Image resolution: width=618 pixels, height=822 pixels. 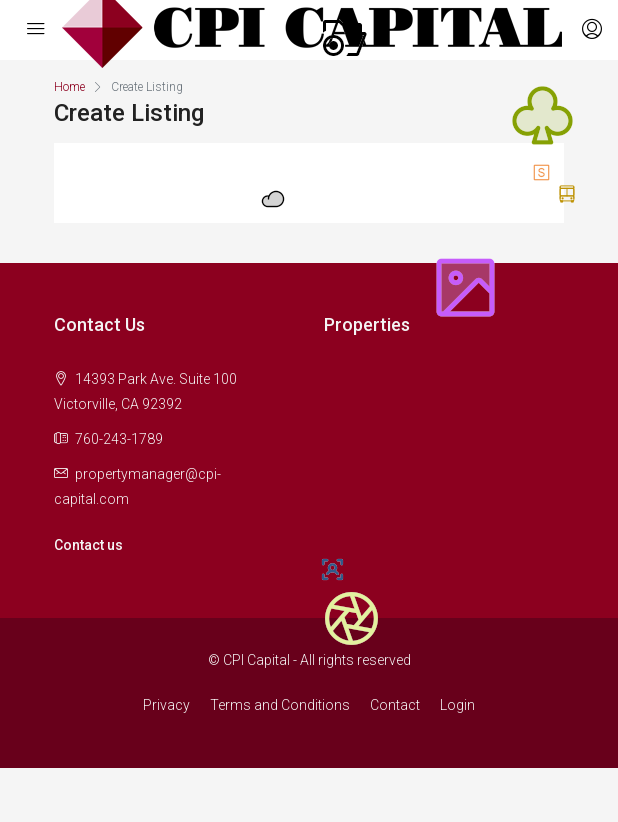 I want to click on link to Stripe payment services, so click(x=541, y=172).